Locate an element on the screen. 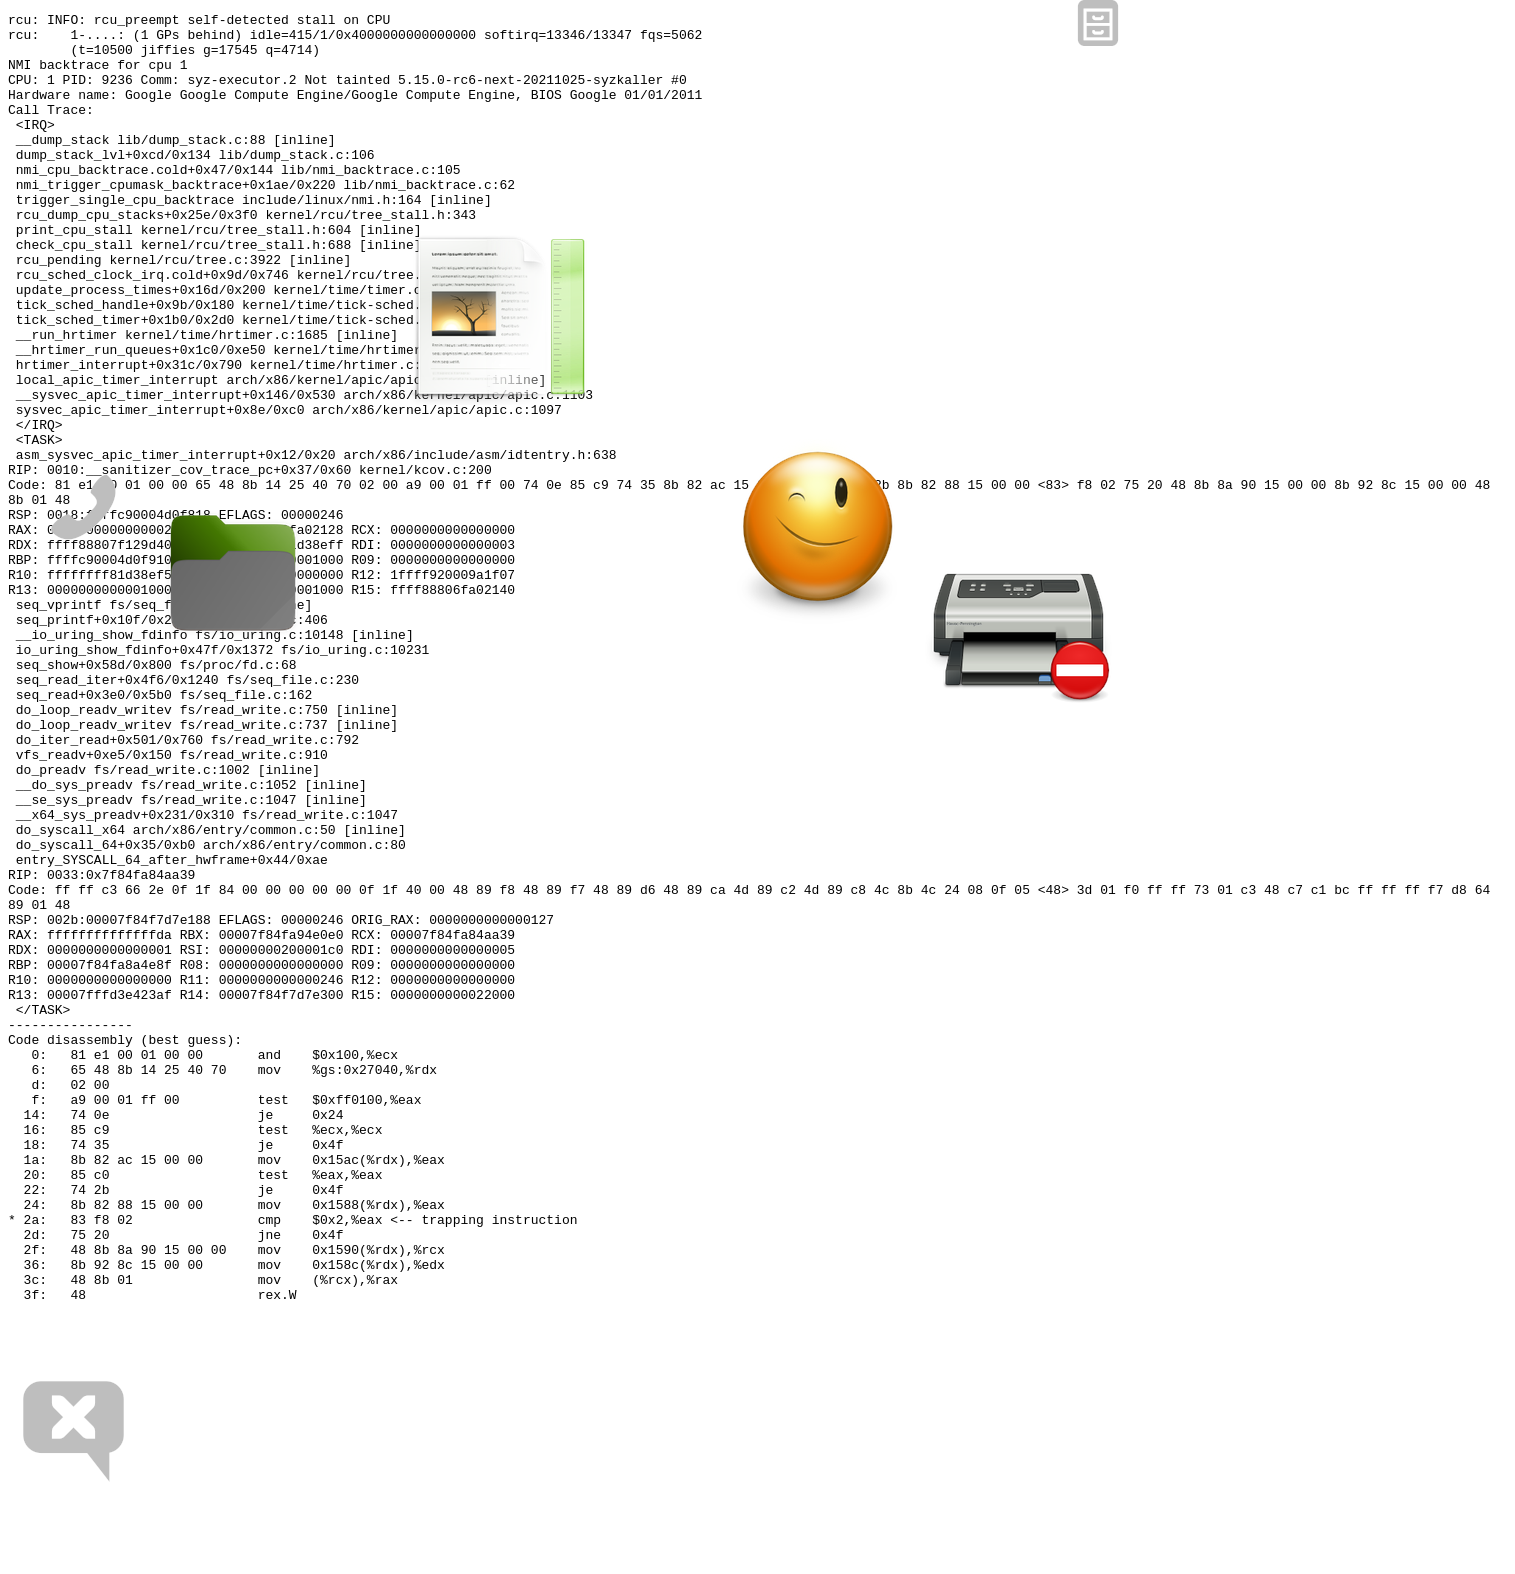 The image size is (1515, 1574). start a phone call is located at coordinates (83, 507).